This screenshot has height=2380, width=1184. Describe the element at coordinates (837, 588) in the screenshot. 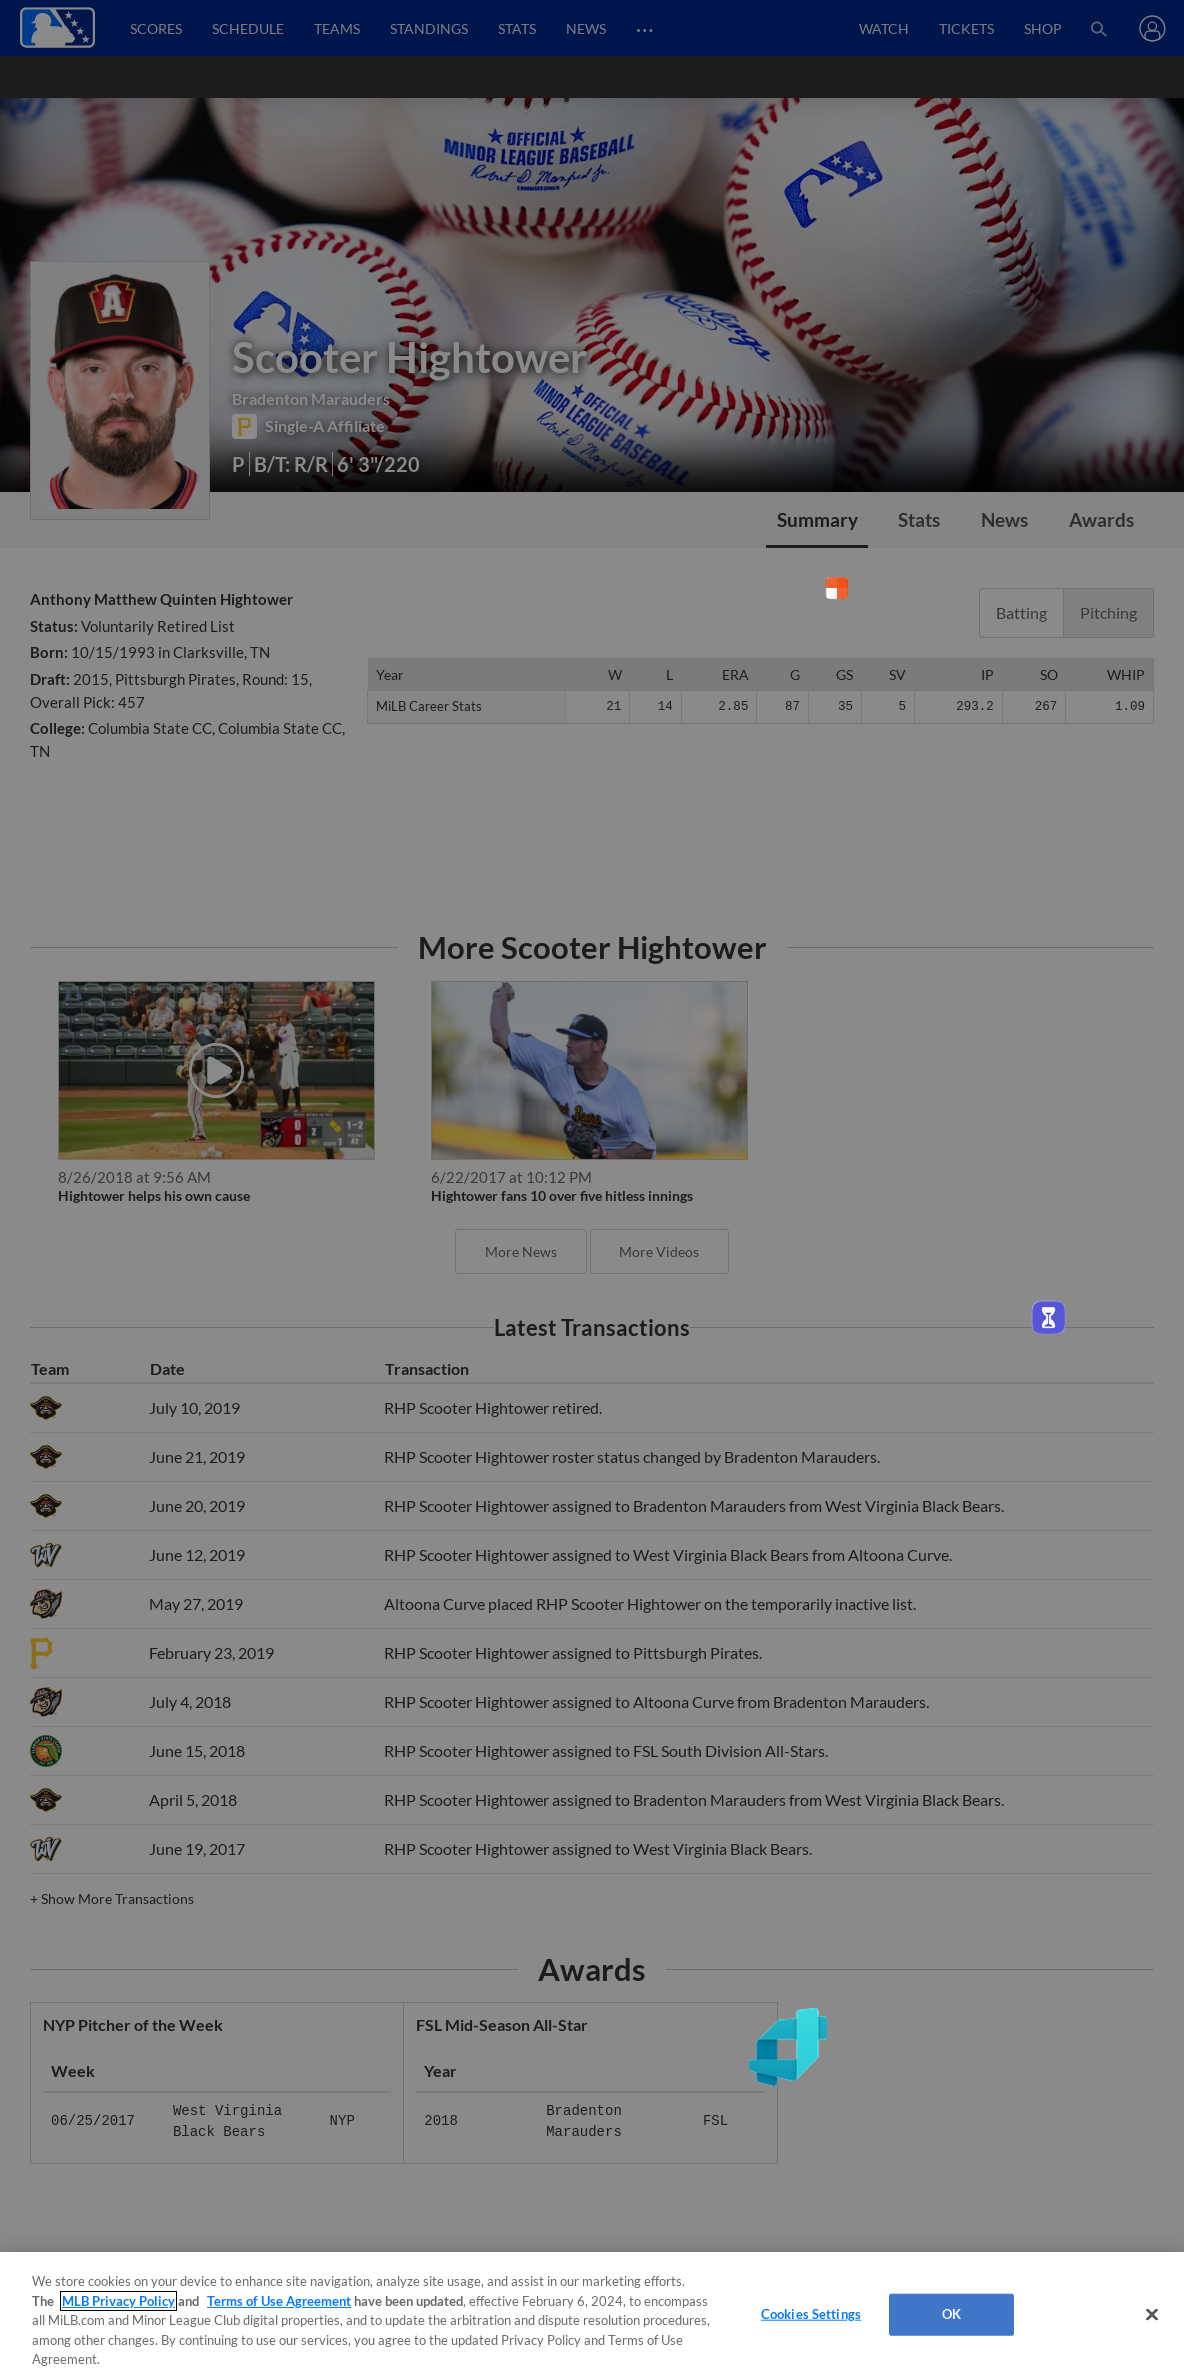

I see `switch to the bottom-left workspace` at that location.